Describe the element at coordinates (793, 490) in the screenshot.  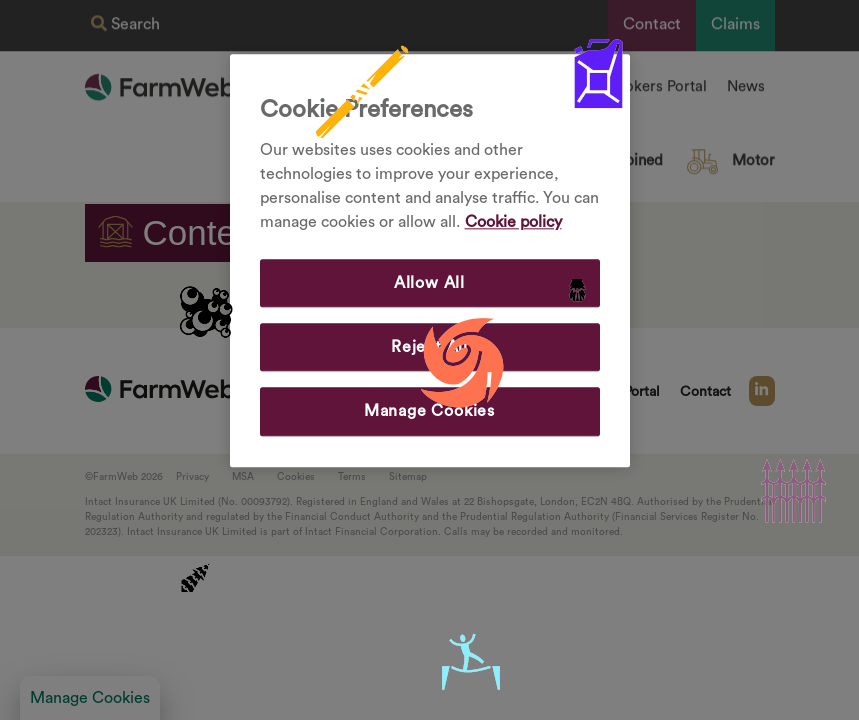
I see `set up defensive barriers in-game` at that location.